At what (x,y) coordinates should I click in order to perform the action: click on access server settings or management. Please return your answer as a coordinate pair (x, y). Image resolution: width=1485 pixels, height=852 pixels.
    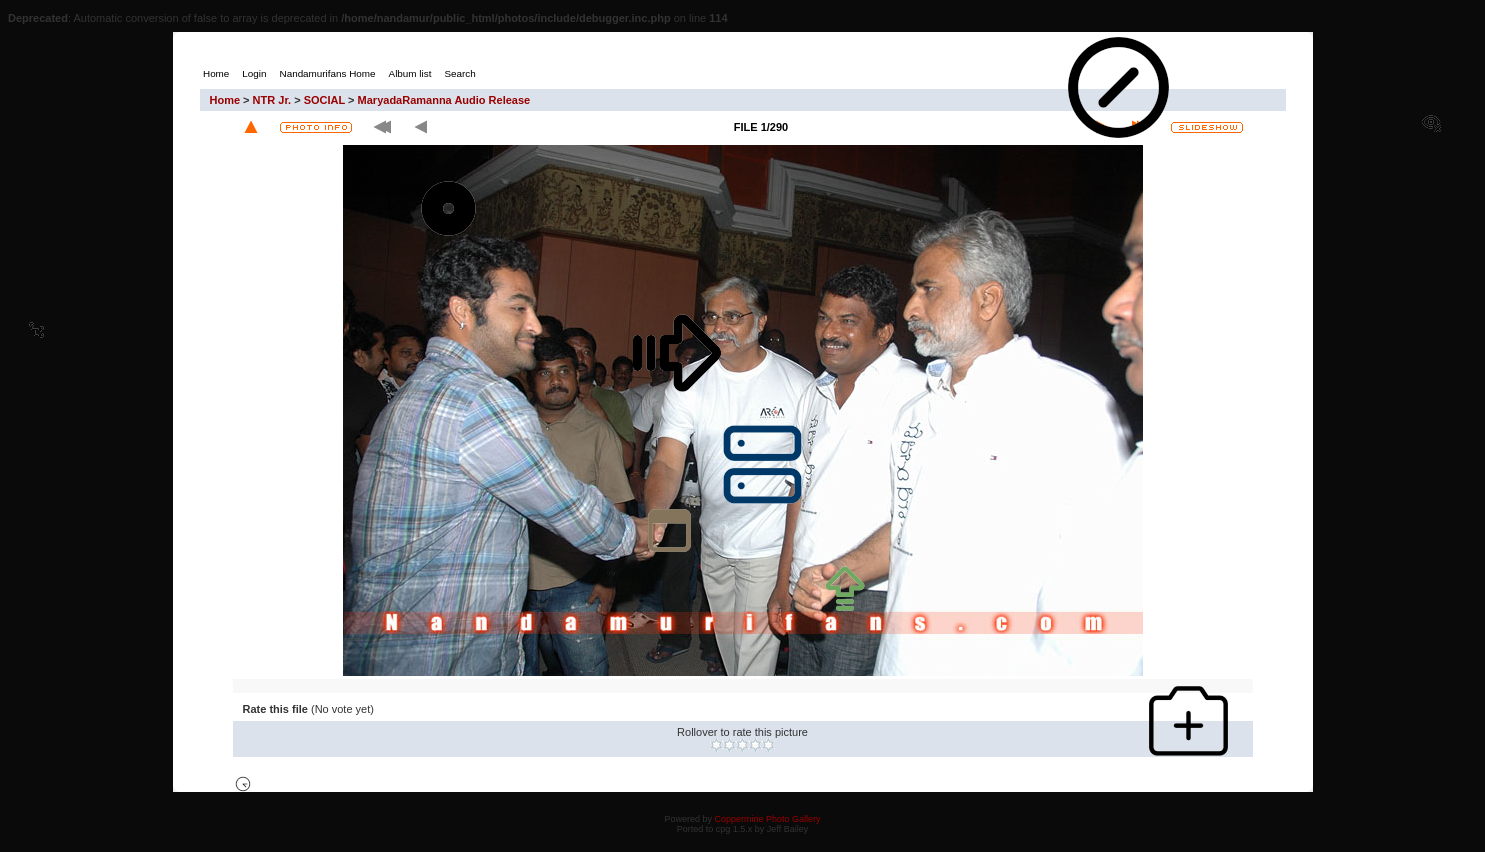
    Looking at the image, I should click on (762, 464).